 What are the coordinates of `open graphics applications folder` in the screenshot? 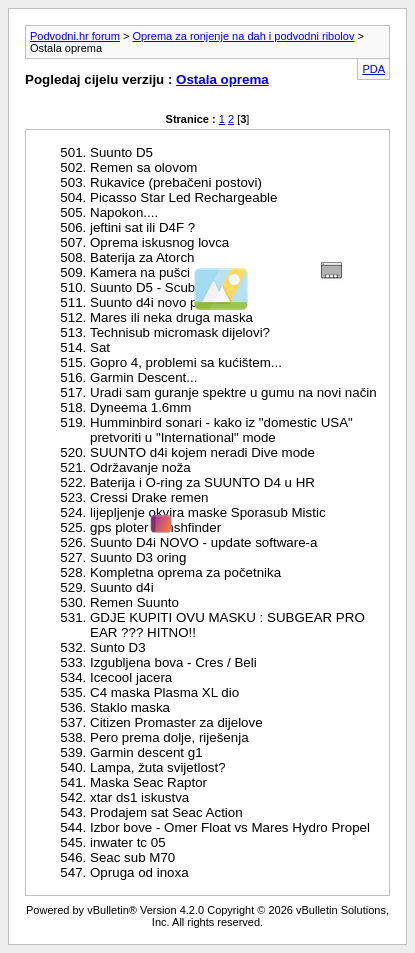 It's located at (221, 289).